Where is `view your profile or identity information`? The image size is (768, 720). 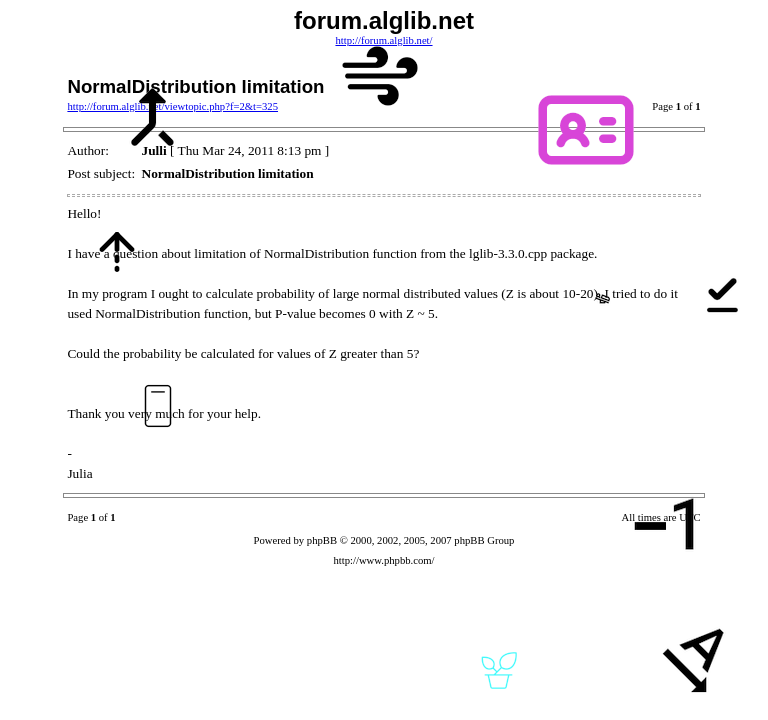
view your profile or identity information is located at coordinates (586, 130).